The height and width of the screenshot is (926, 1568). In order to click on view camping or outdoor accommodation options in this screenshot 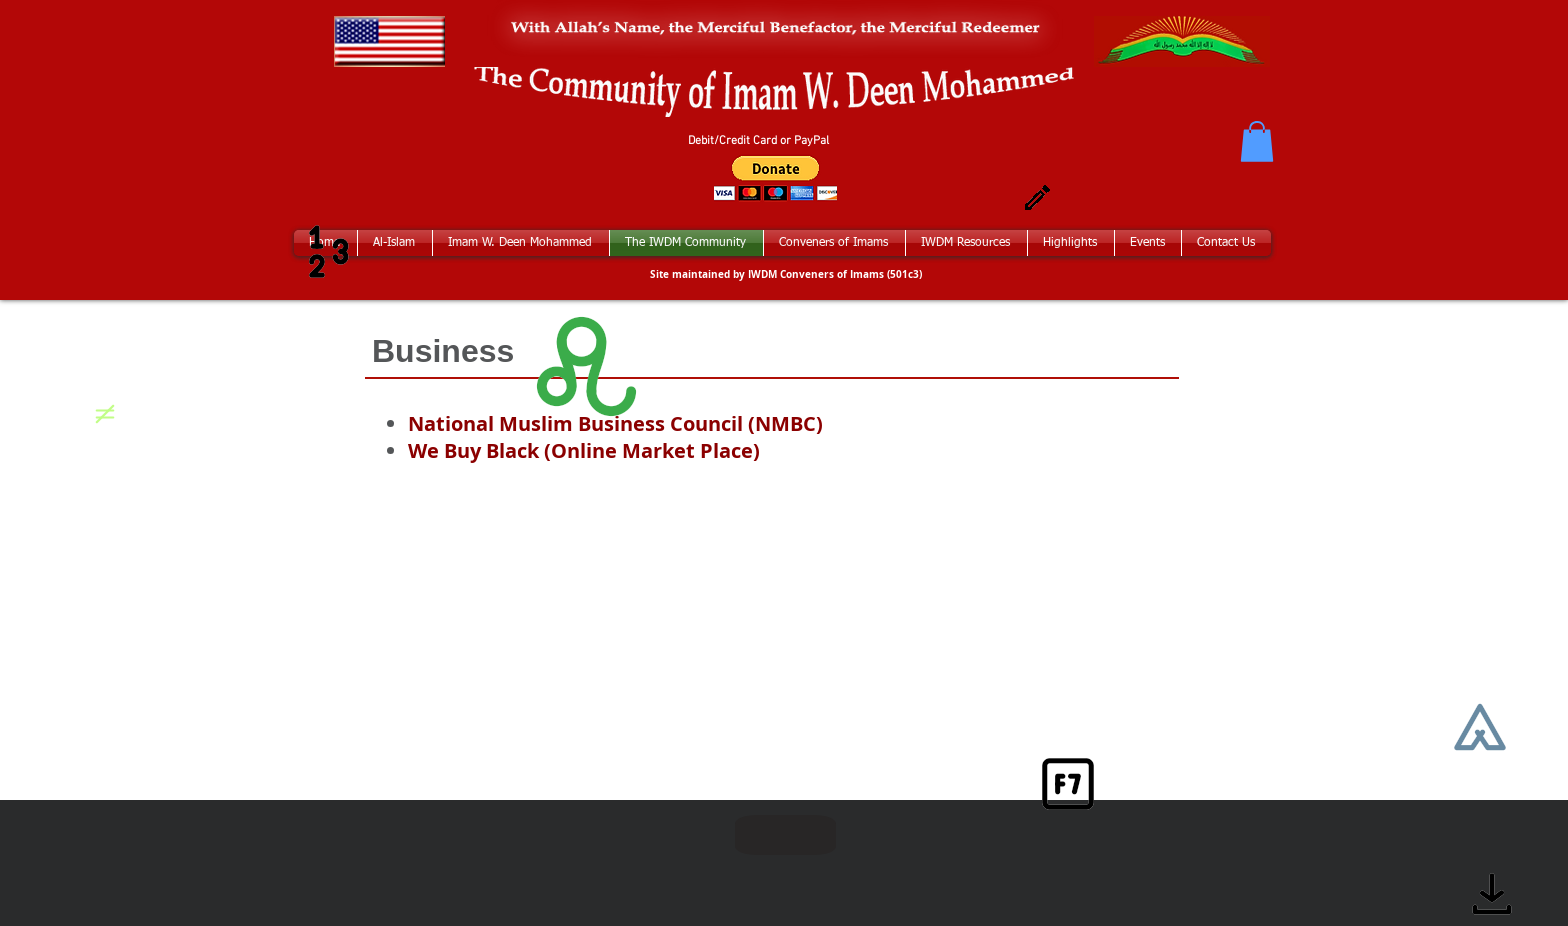, I will do `click(1480, 727)`.